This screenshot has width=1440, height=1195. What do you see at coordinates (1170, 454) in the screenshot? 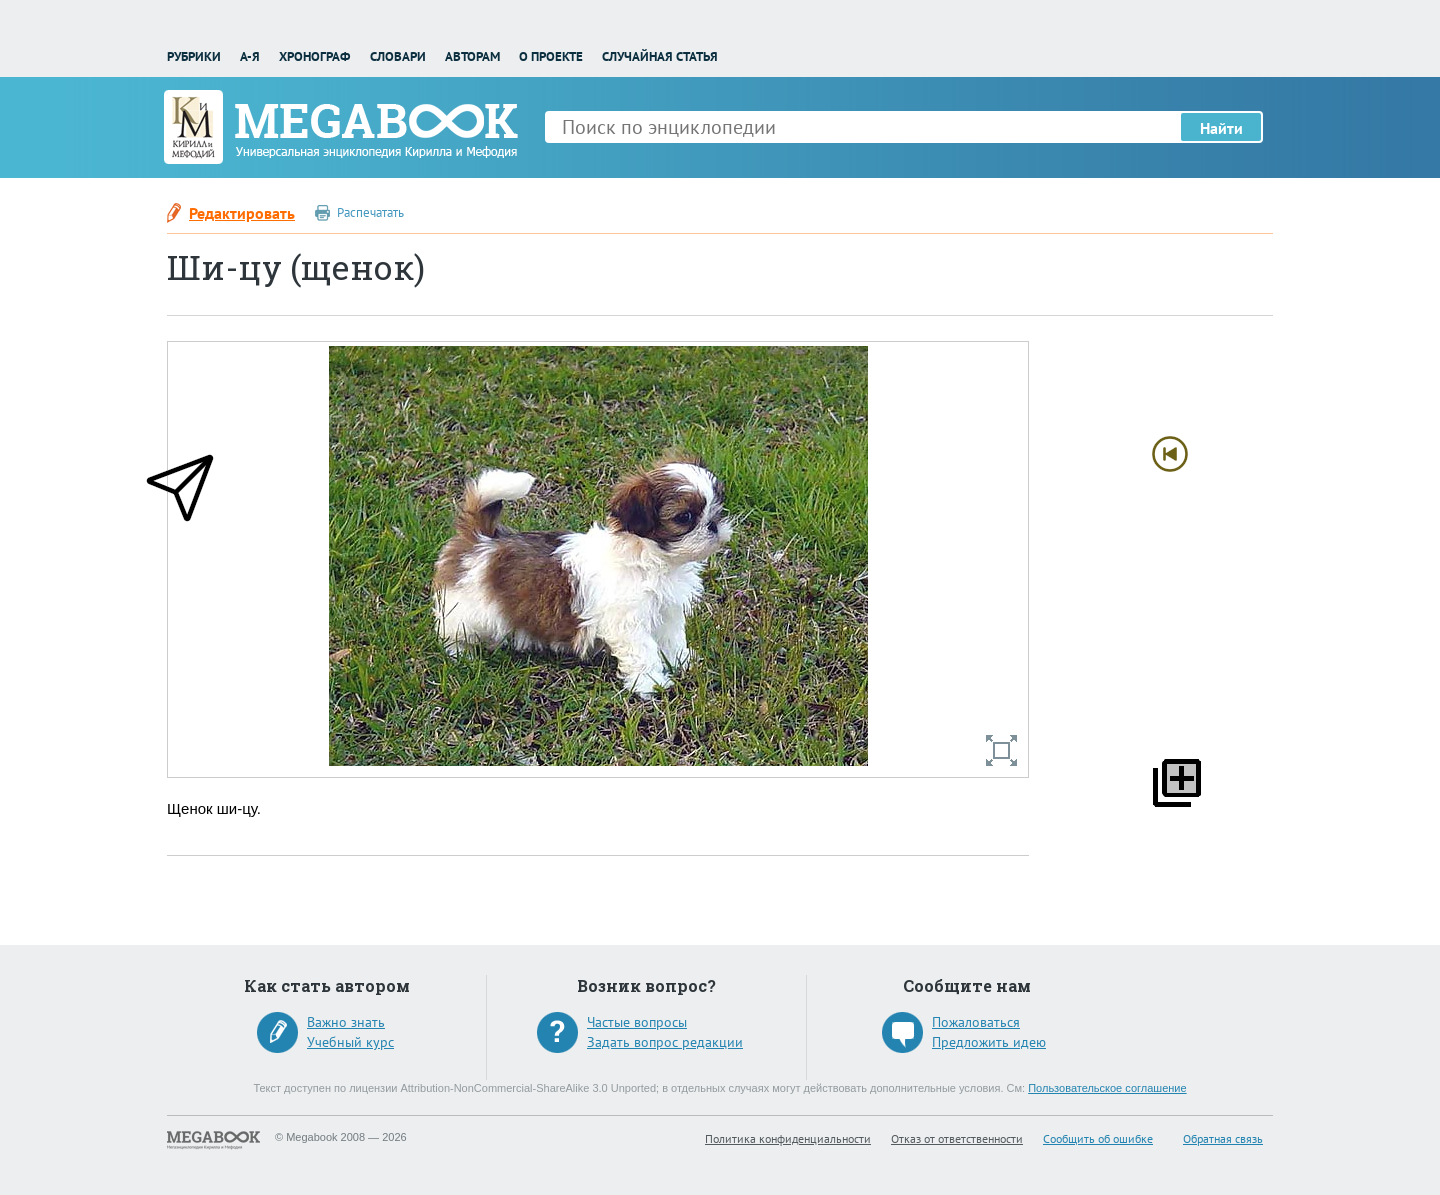
I see `skip to previous track` at bounding box center [1170, 454].